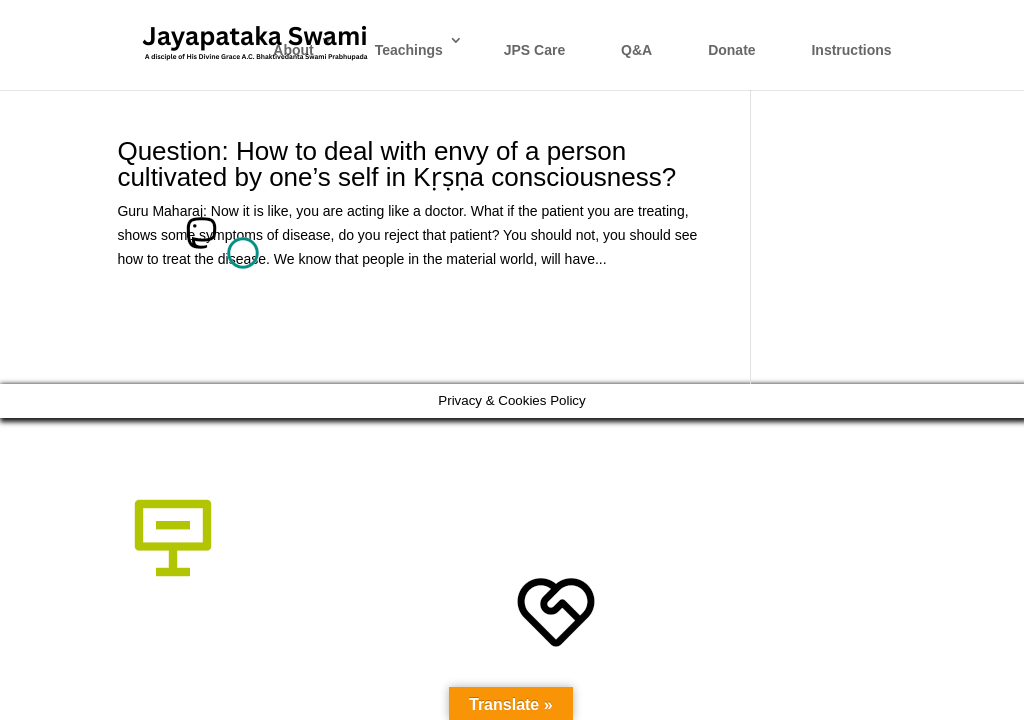 This screenshot has width=1024, height=720. I want to click on open mastodon app, so click(201, 233).